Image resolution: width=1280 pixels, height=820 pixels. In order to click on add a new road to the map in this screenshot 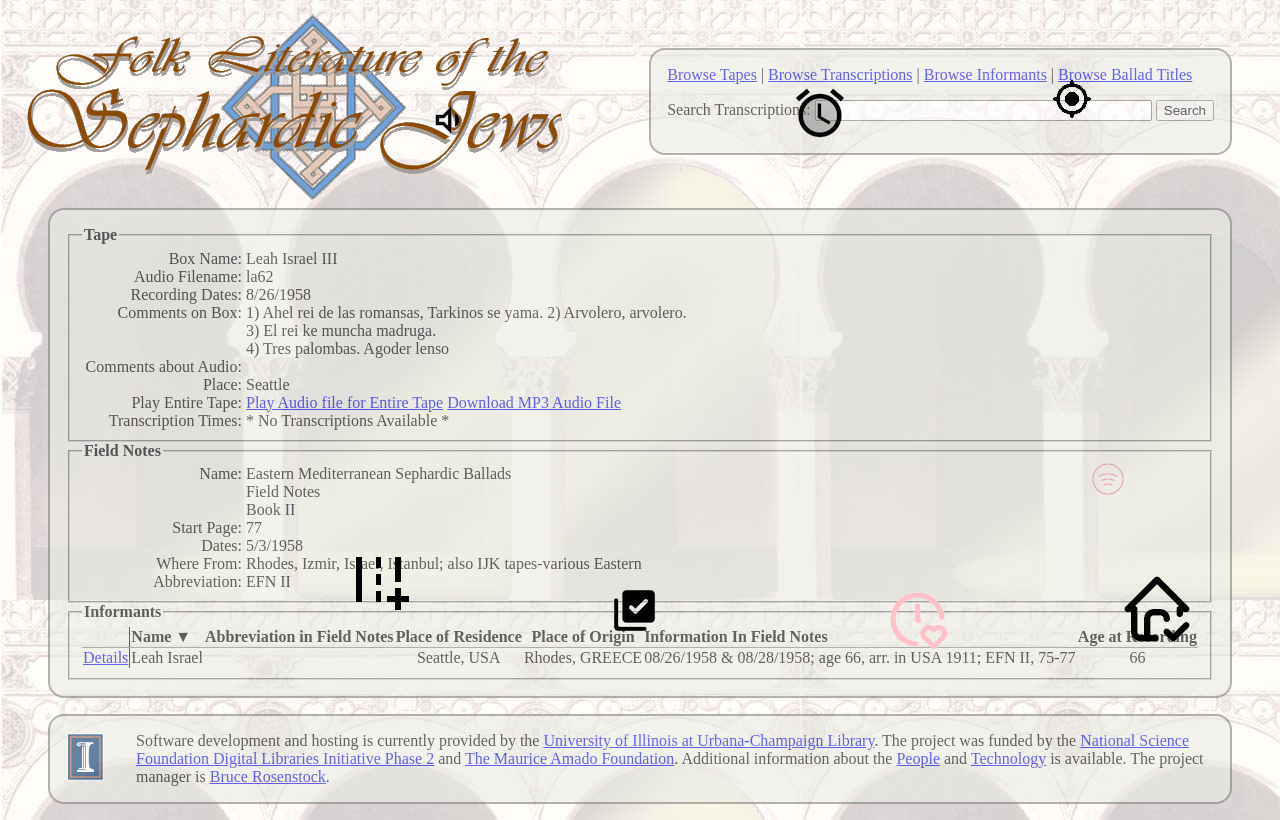, I will do `click(378, 579)`.